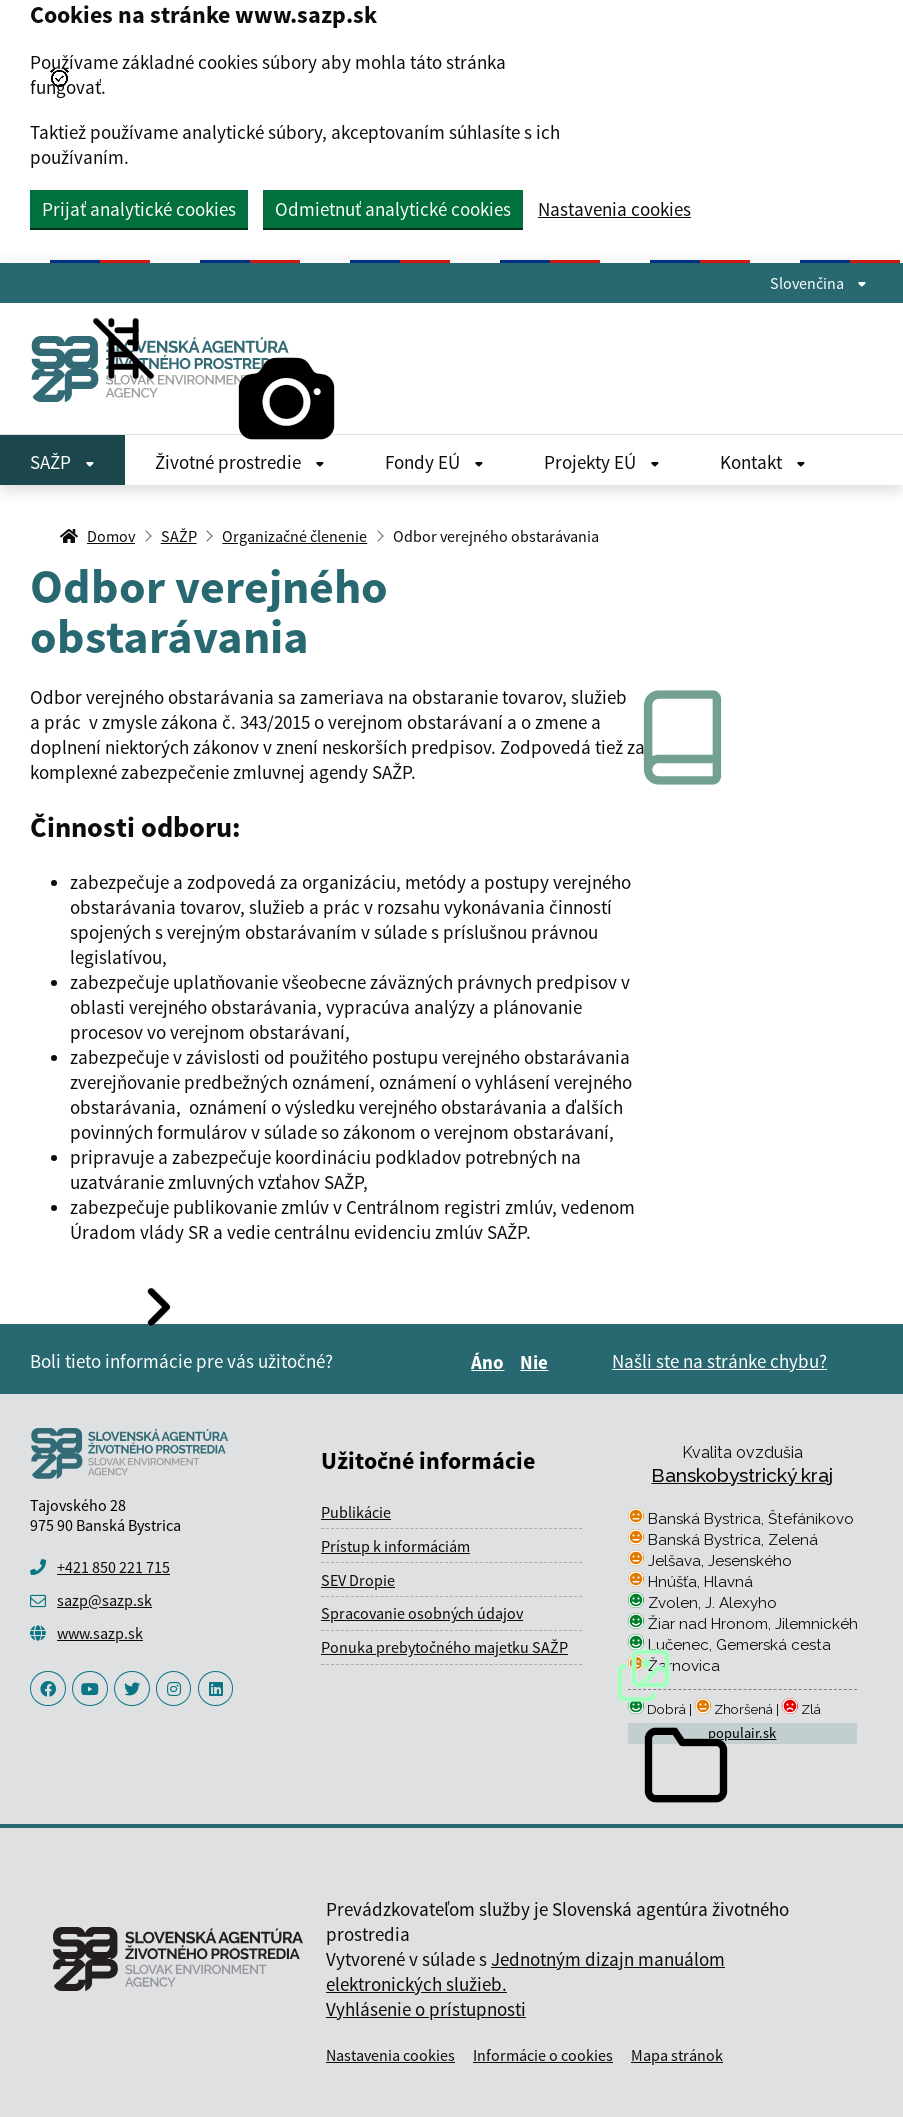 The image size is (903, 2117). I want to click on view photo gallery, so click(643, 1675).